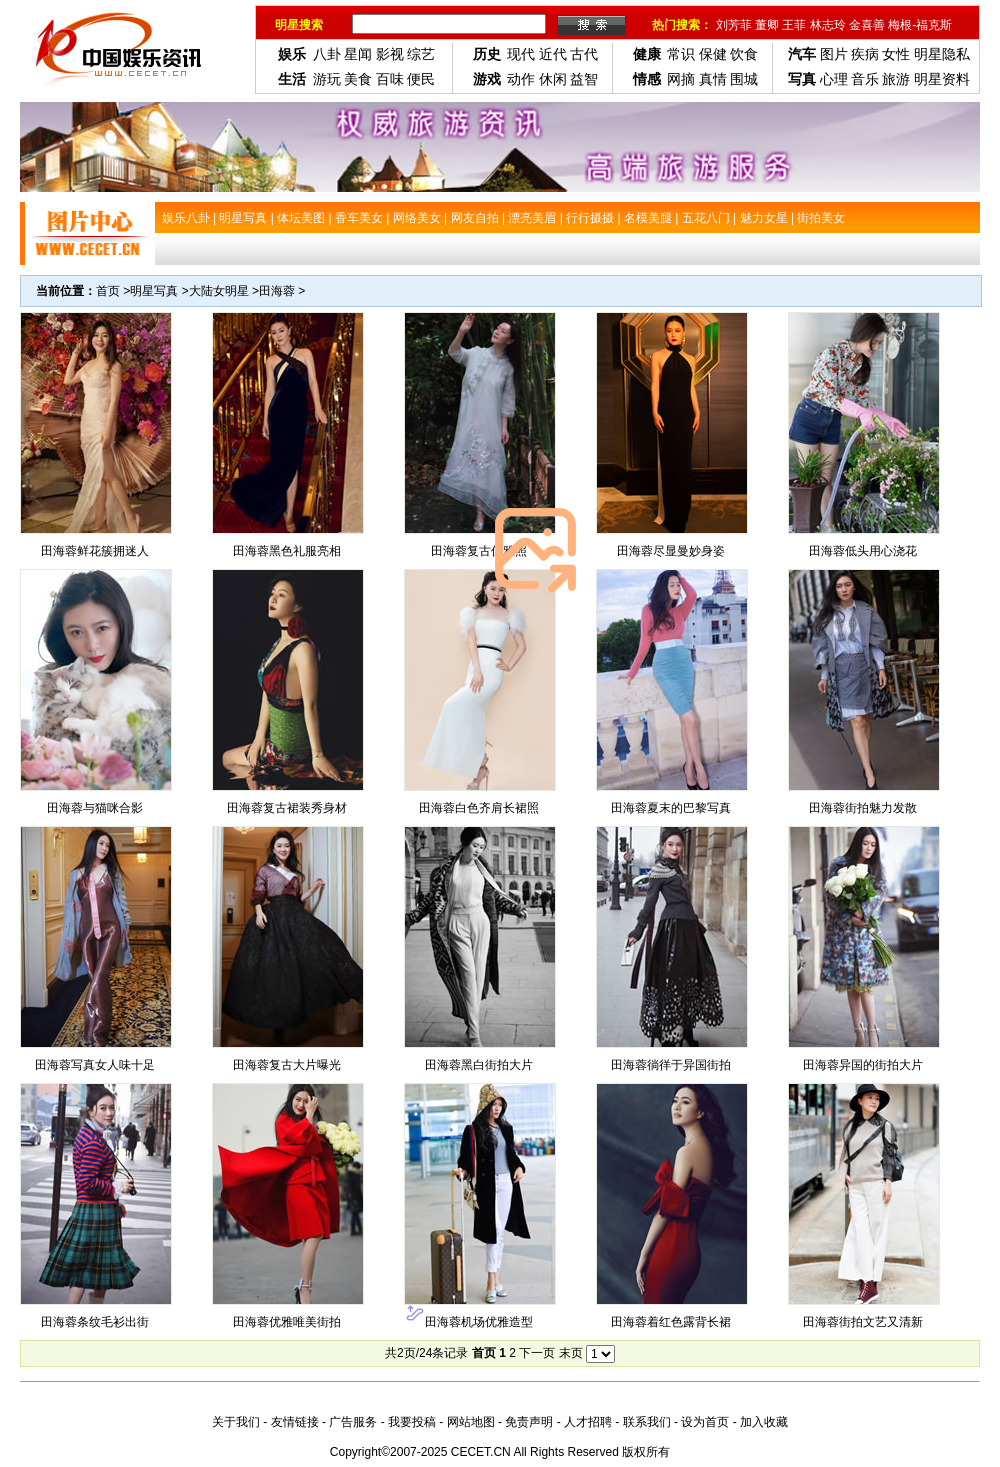 The height and width of the screenshot is (1467, 1000). What do you see at coordinates (535, 548) in the screenshot?
I see `share a photo or image` at bounding box center [535, 548].